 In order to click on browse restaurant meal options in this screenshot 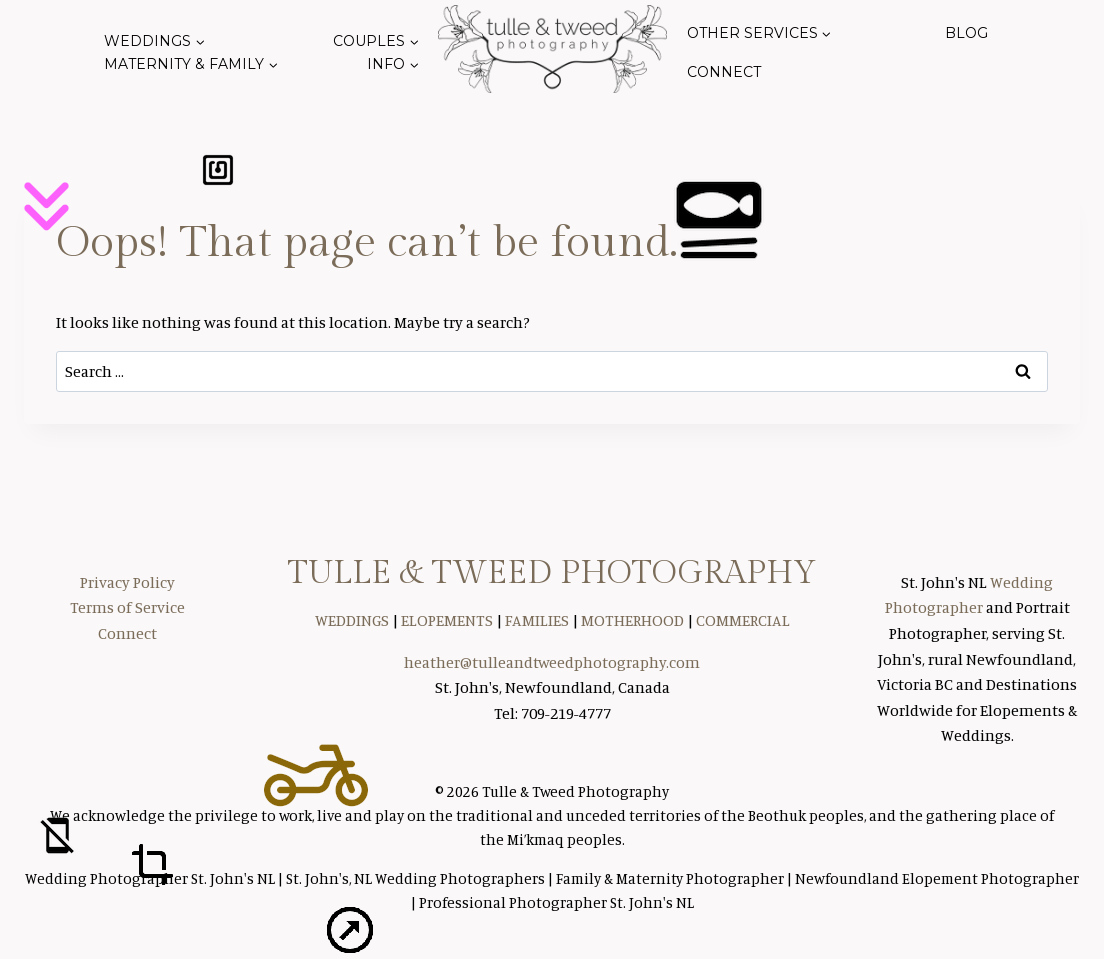, I will do `click(719, 220)`.